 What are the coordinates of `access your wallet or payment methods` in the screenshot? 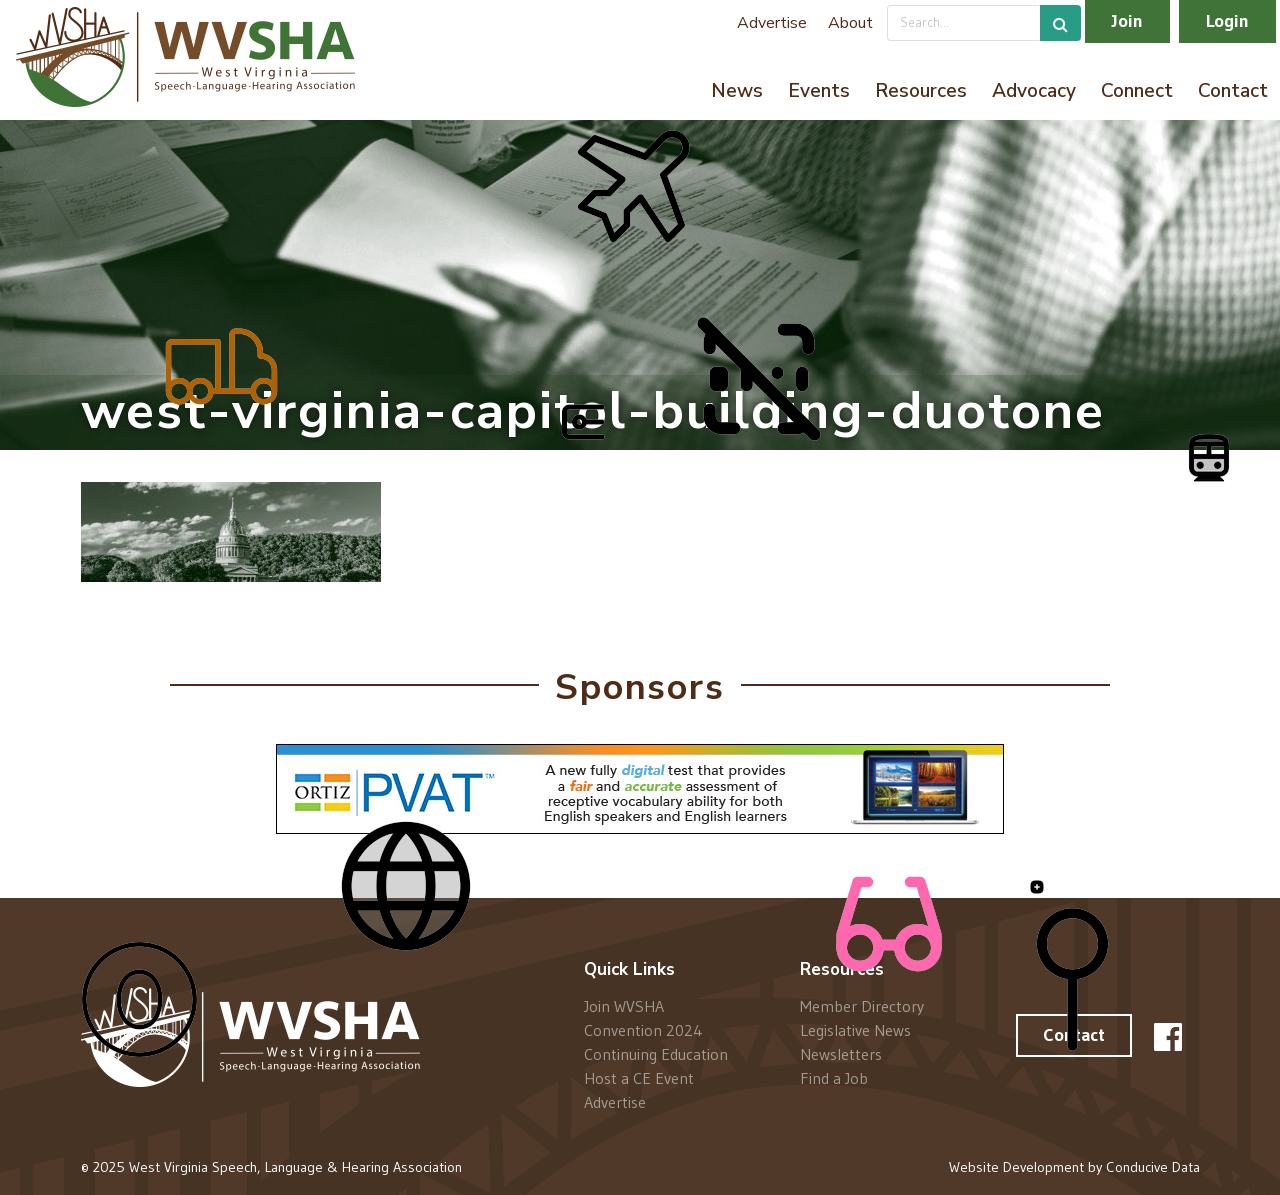 It's located at (582, 422).